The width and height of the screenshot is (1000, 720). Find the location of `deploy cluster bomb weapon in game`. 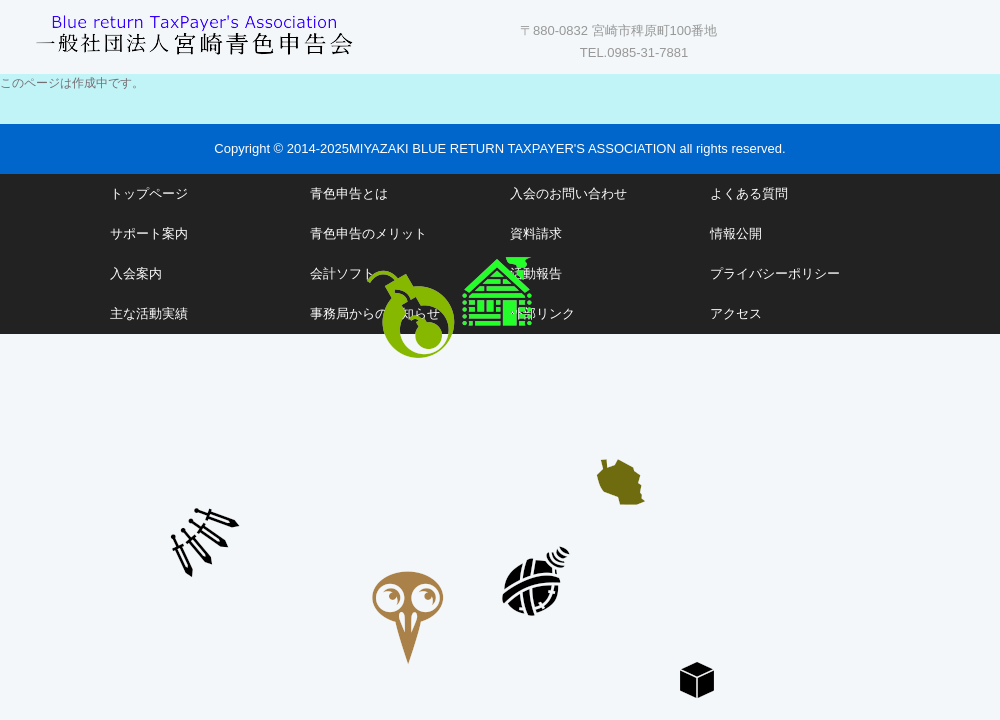

deploy cluster bomb weapon in game is located at coordinates (411, 315).